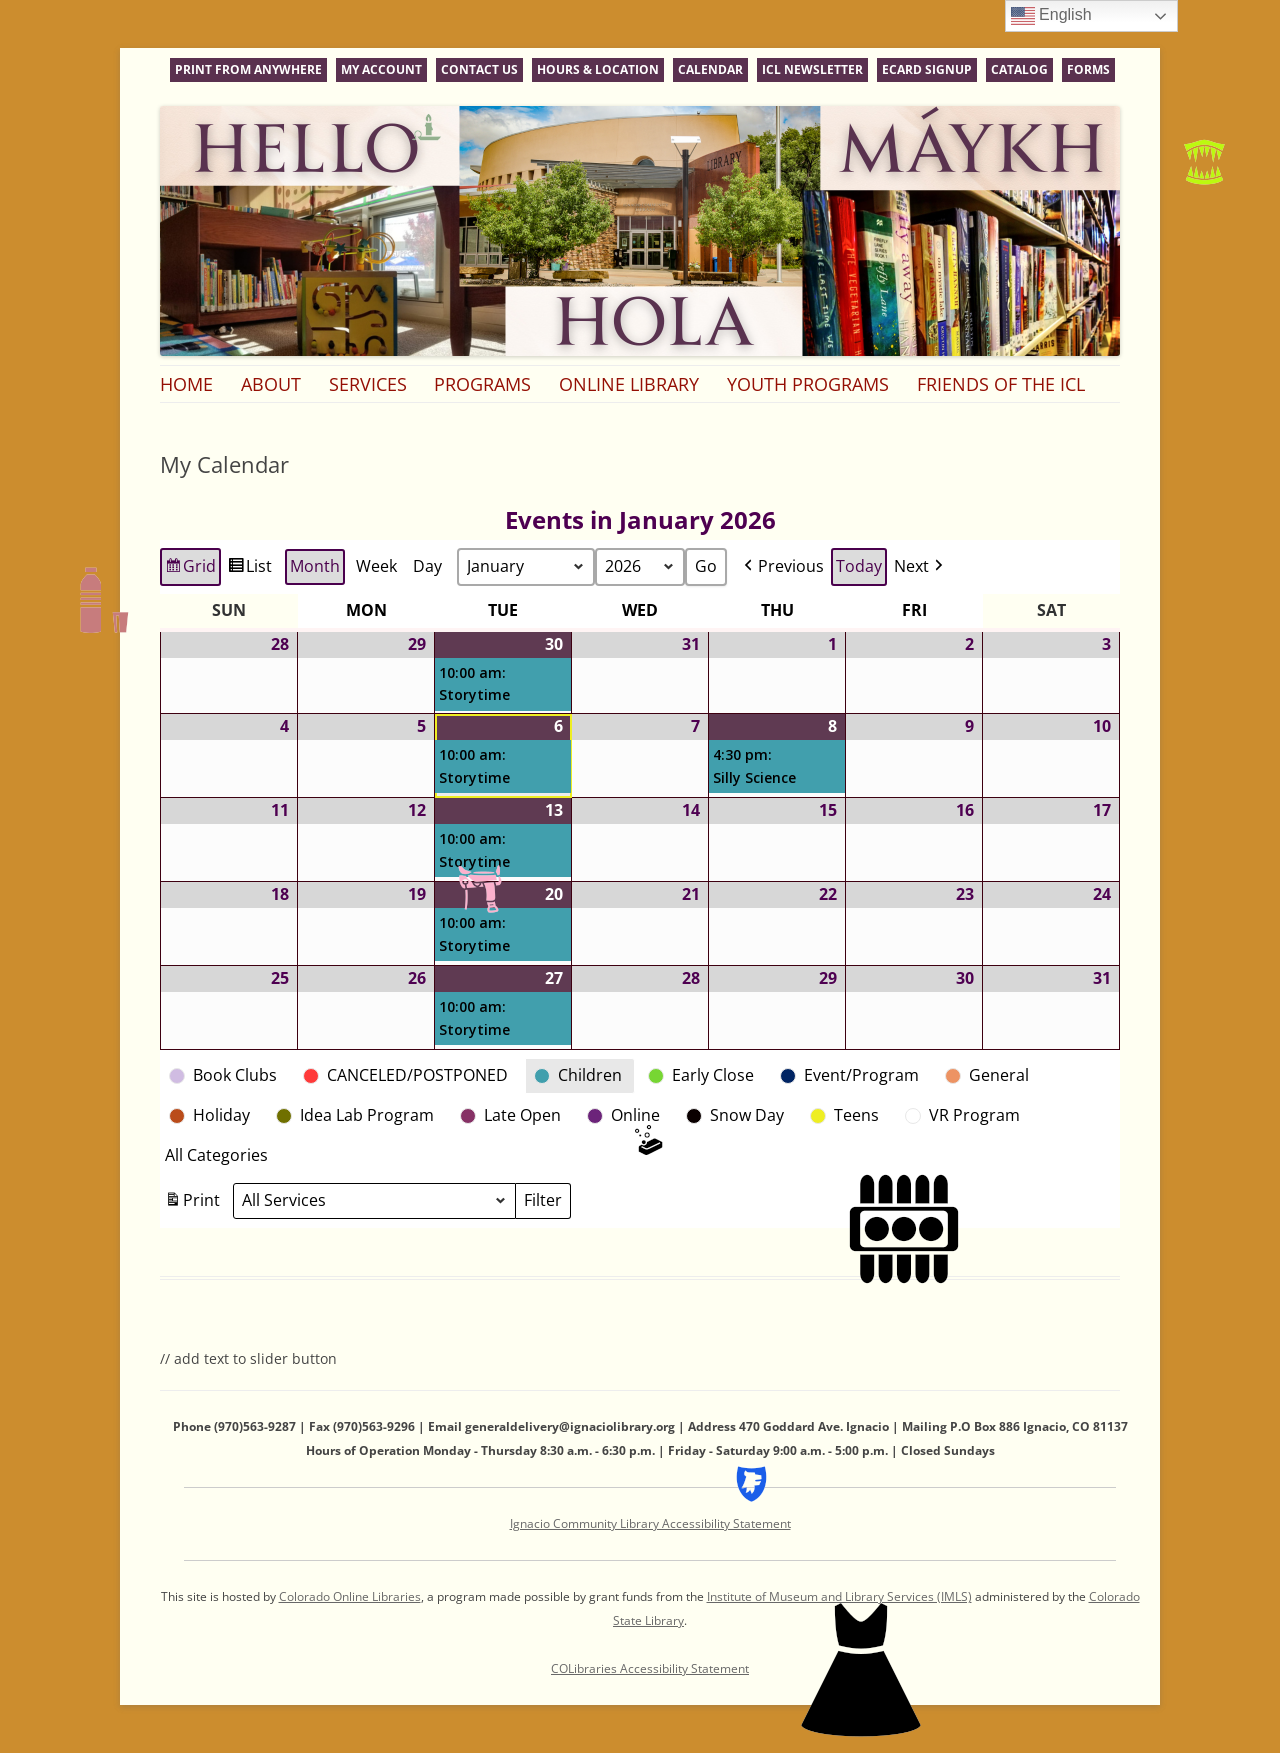 The width and height of the screenshot is (1280, 1753). Describe the element at coordinates (104, 599) in the screenshot. I see `track your daily water intake` at that location.